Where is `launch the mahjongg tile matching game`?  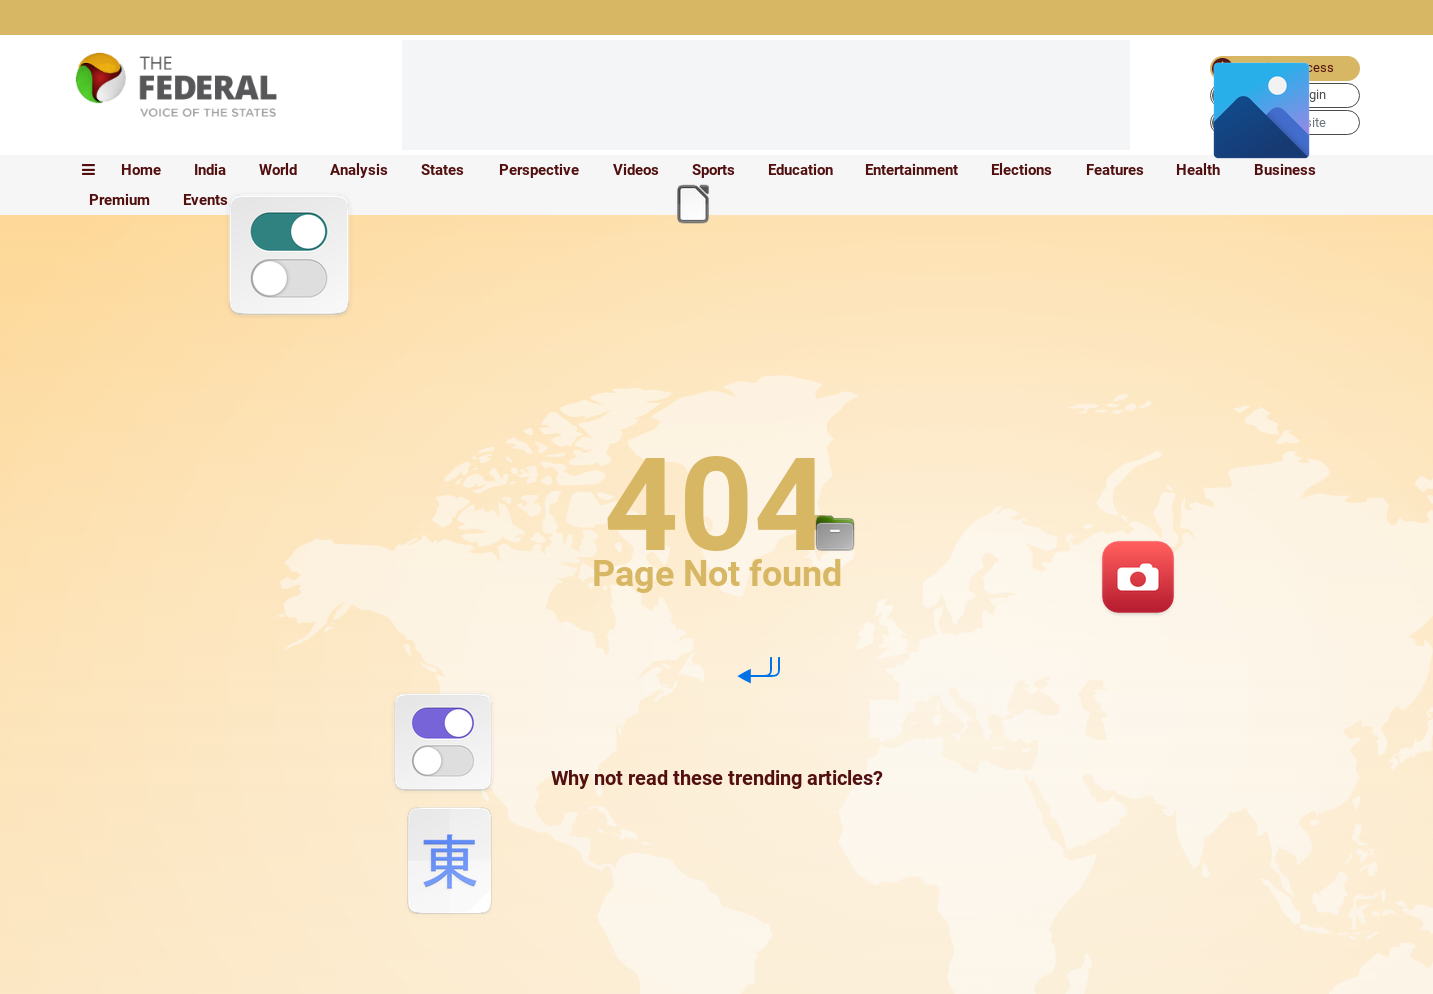 launch the mahjongg tile matching game is located at coordinates (449, 860).